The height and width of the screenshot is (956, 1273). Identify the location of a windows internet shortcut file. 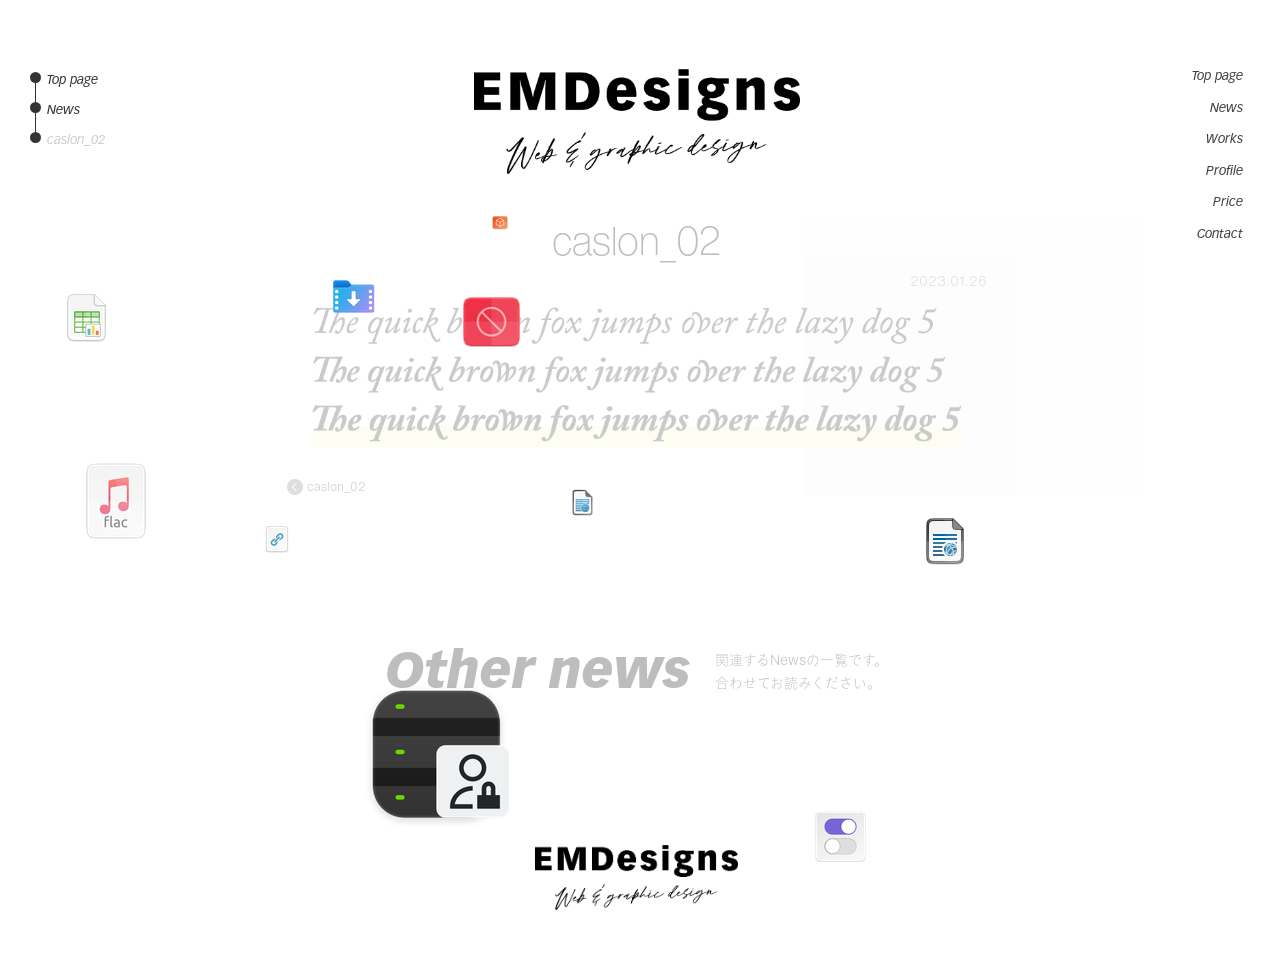
(277, 539).